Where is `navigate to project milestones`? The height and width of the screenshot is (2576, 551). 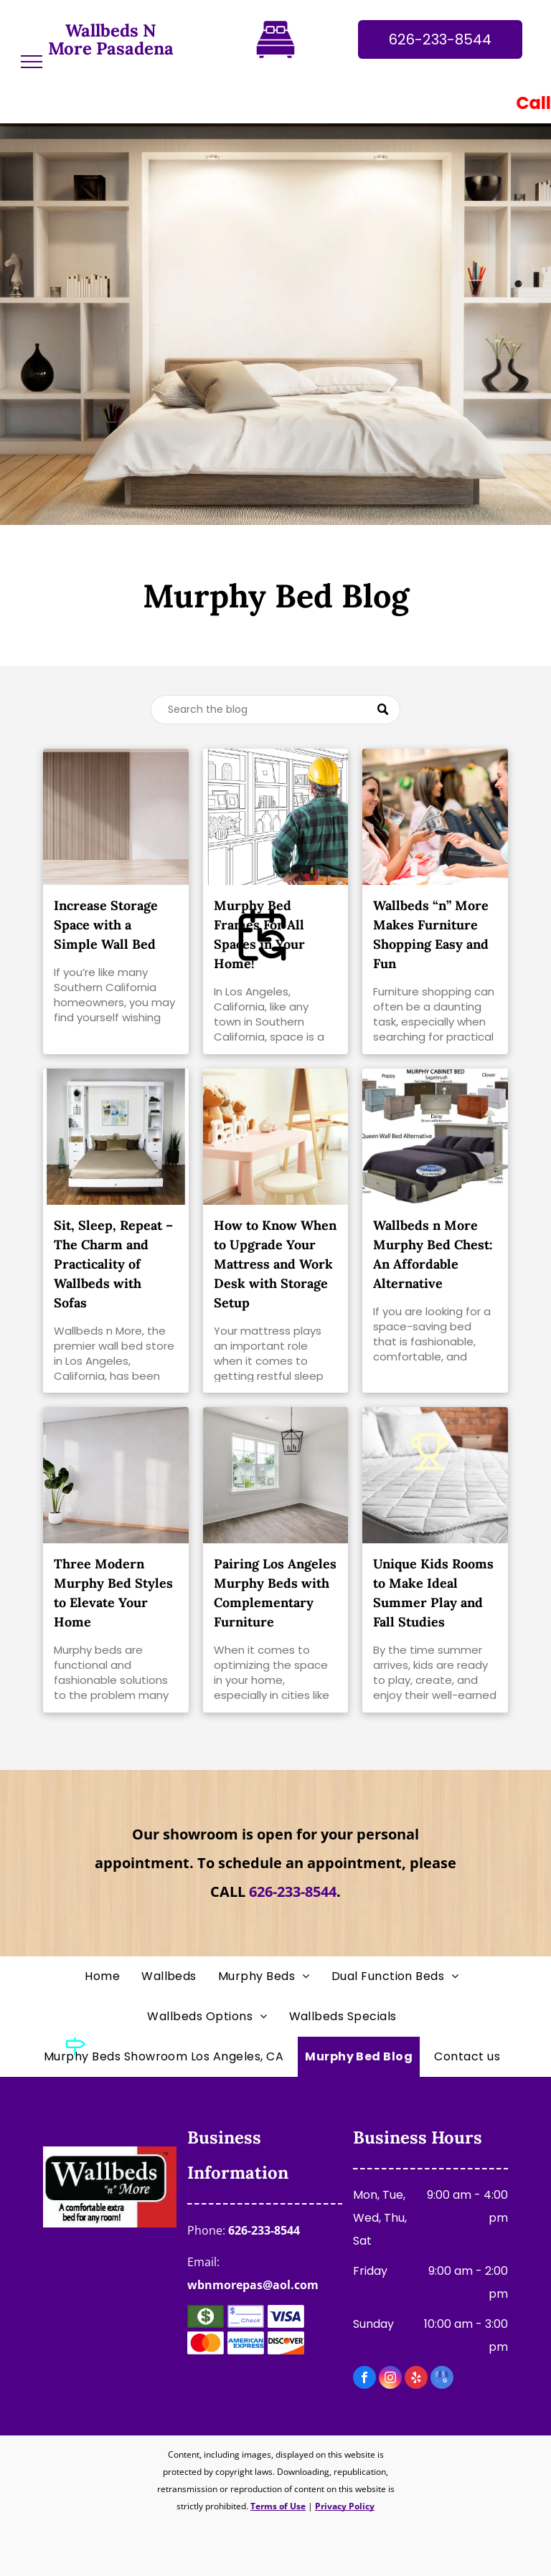
navigate to project milestones is located at coordinates (75, 2046).